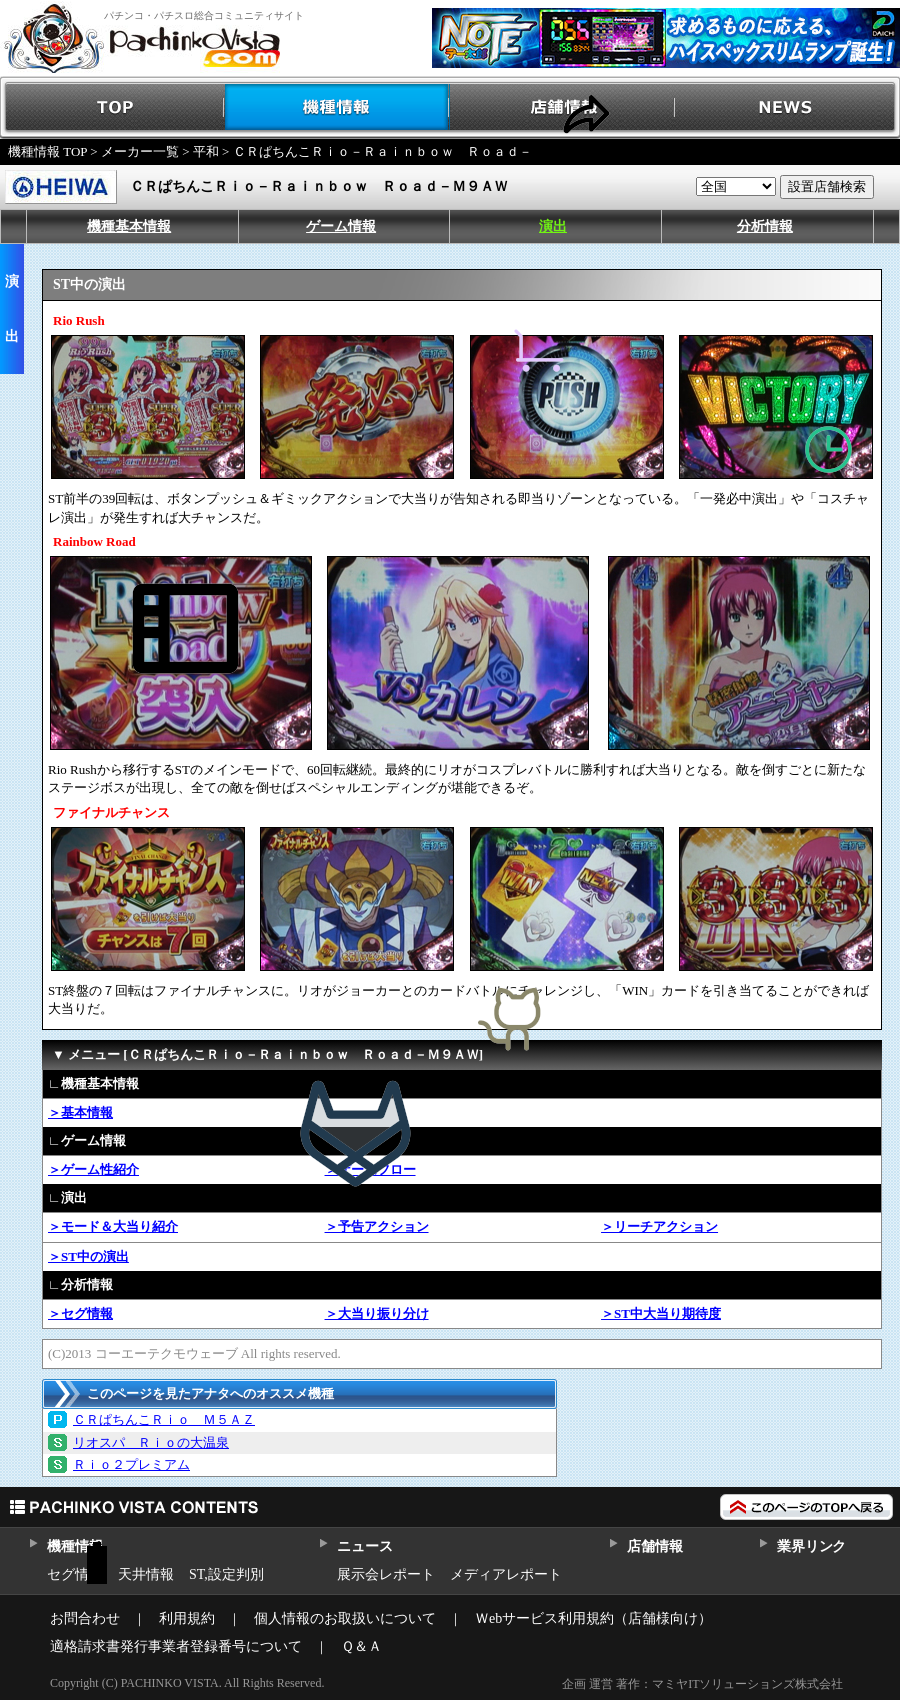 The height and width of the screenshot is (1700, 900). What do you see at coordinates (355, 1131) in the screenshot?
I see `open GitLab repository` at bounding box center [355, 1131].